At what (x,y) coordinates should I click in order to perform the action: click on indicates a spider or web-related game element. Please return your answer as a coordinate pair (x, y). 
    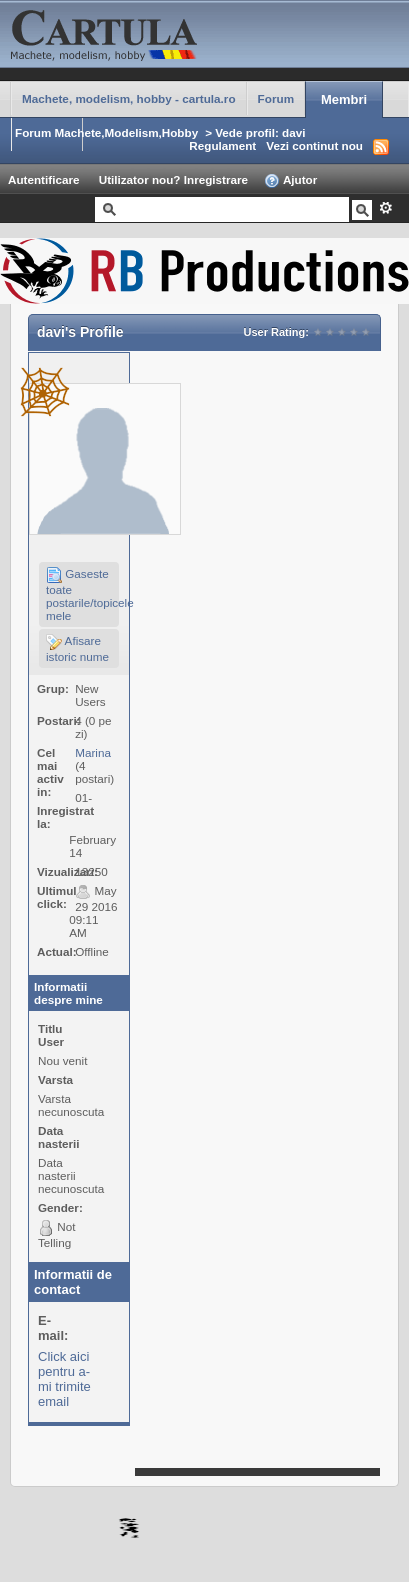
    Looking at the image, I should click on (45, 392).